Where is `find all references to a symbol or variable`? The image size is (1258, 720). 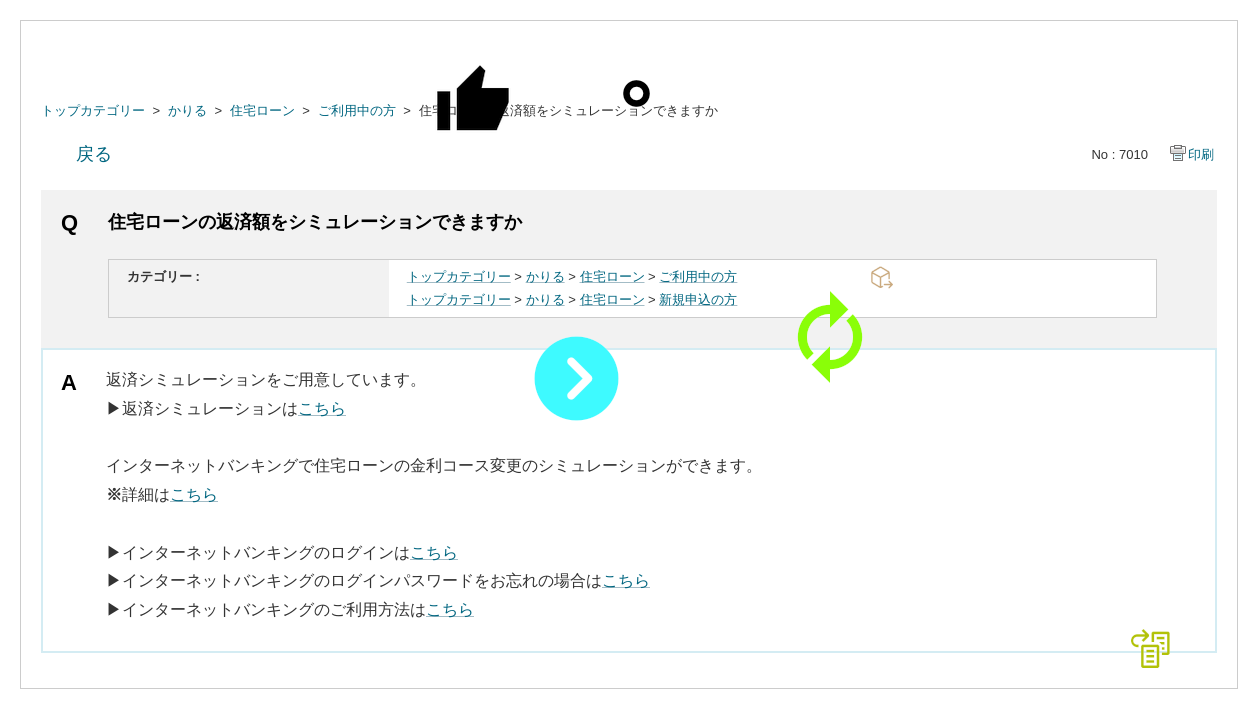 find all references to a symbol or variable is located at coordinates (1150, 648).